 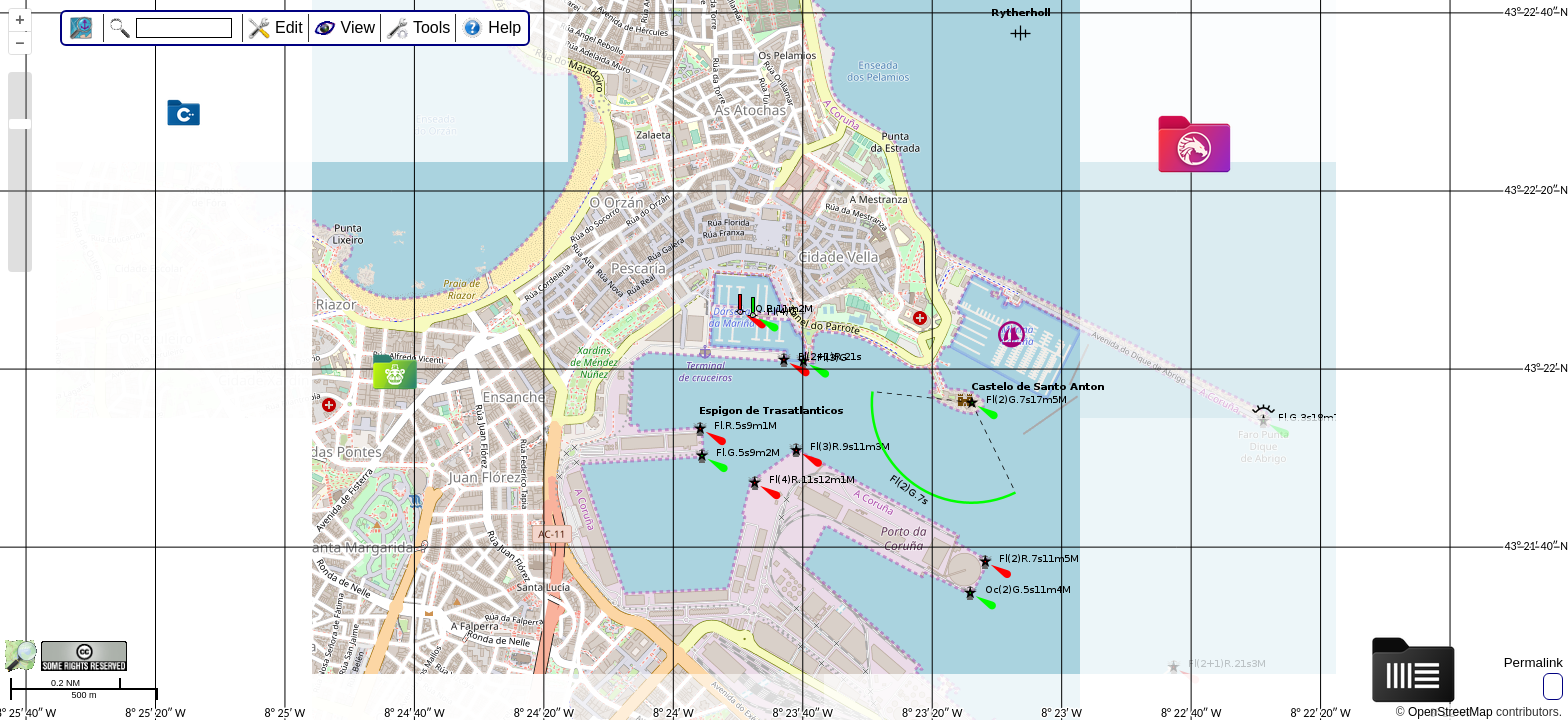 What do you see at coordinates (1194, 146) in the screenshot?
I see `open garuda linux system folder` at bounding box center [1194, 146].